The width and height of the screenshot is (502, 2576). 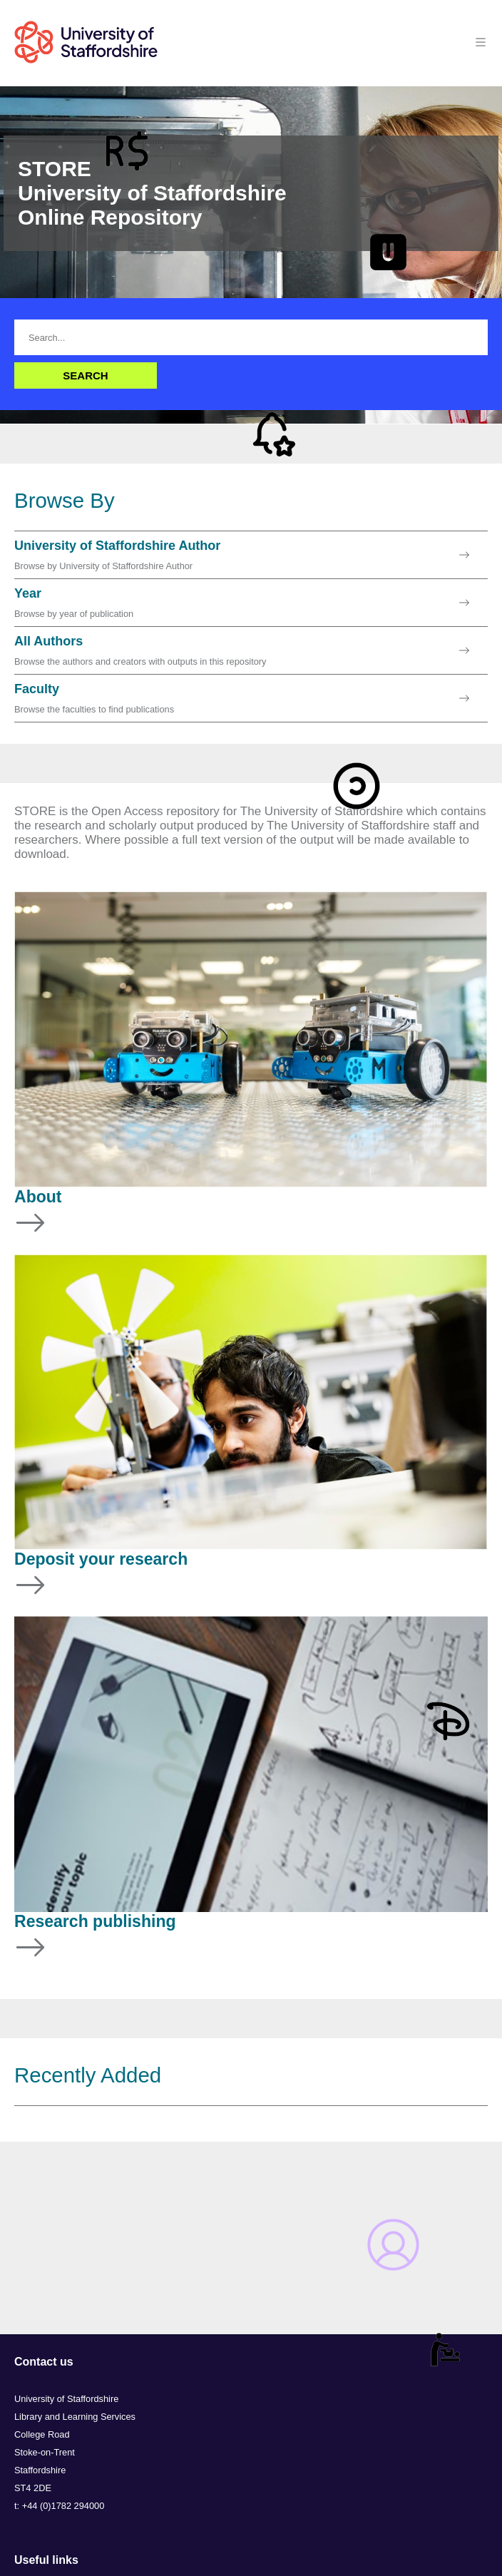 What do you see at coordinates (445, 2350) in the screenshot?
I see `indicates baby changing station nearby` at bounding box center [445, 2350].